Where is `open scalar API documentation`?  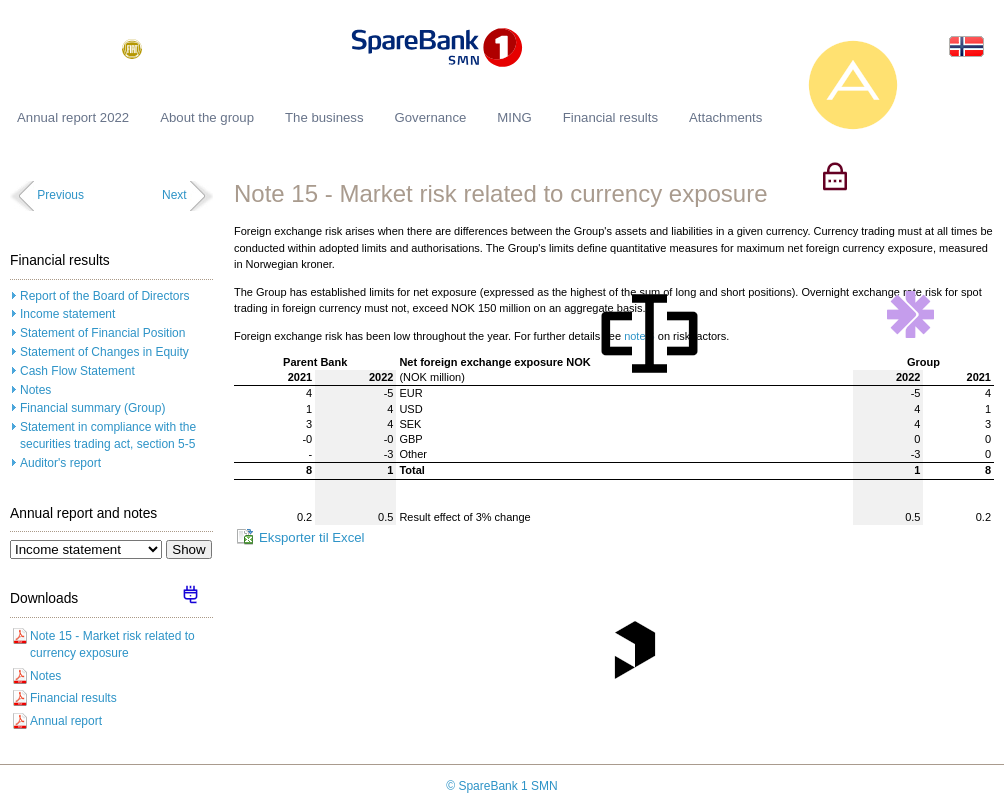 open scalar API documentation is located at coordinates (910, 314).